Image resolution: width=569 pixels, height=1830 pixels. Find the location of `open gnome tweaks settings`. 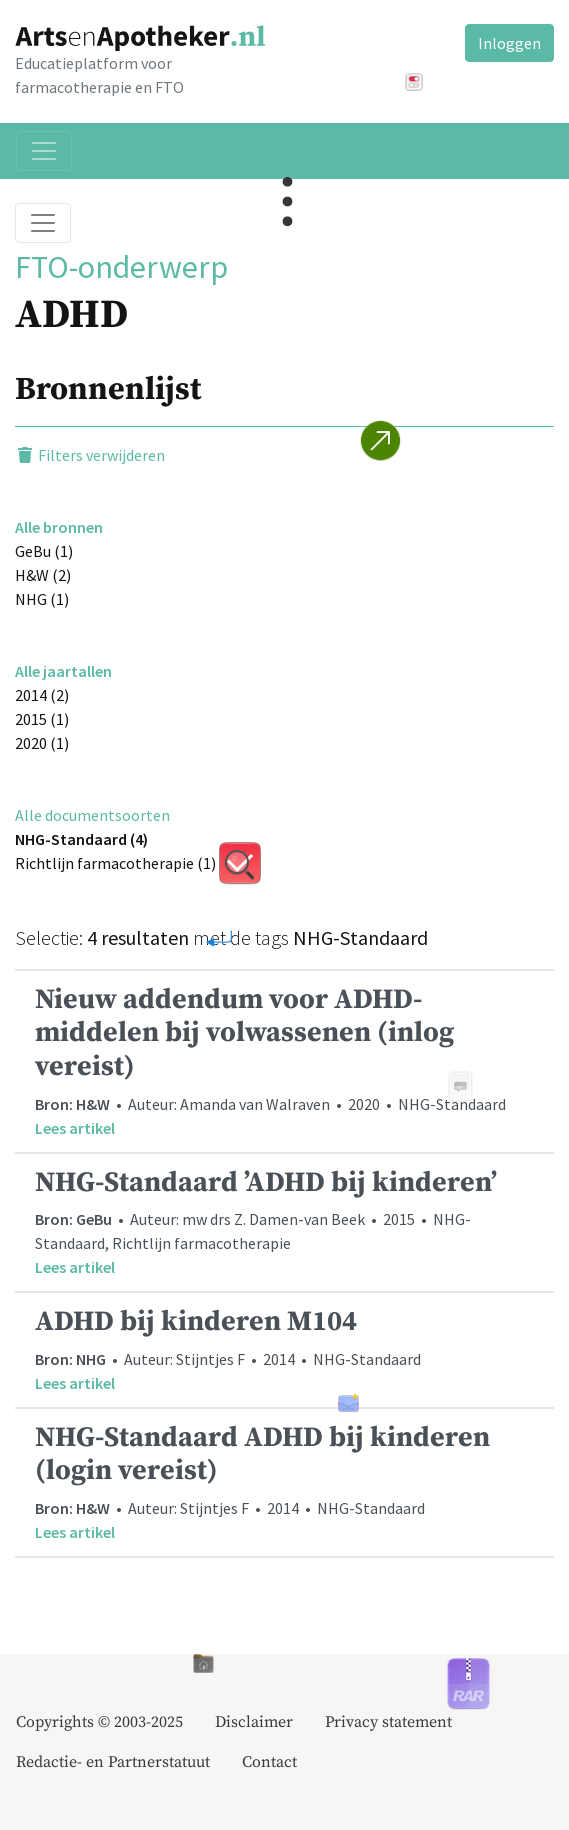

open gnome tweaks settings is located at coordinates (414, 82).